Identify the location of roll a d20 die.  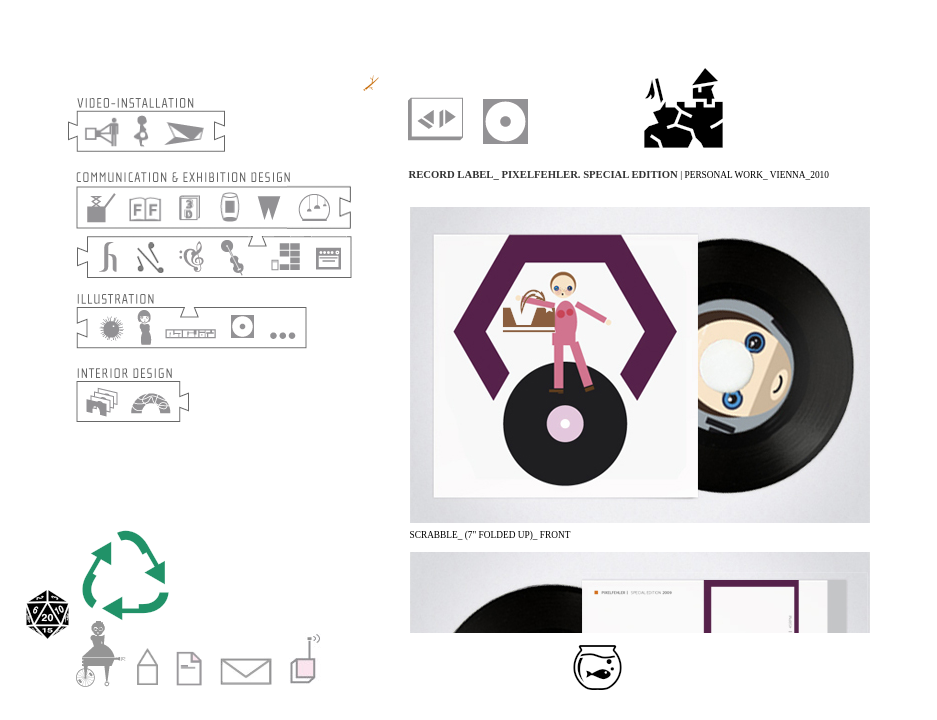
(47, 614).